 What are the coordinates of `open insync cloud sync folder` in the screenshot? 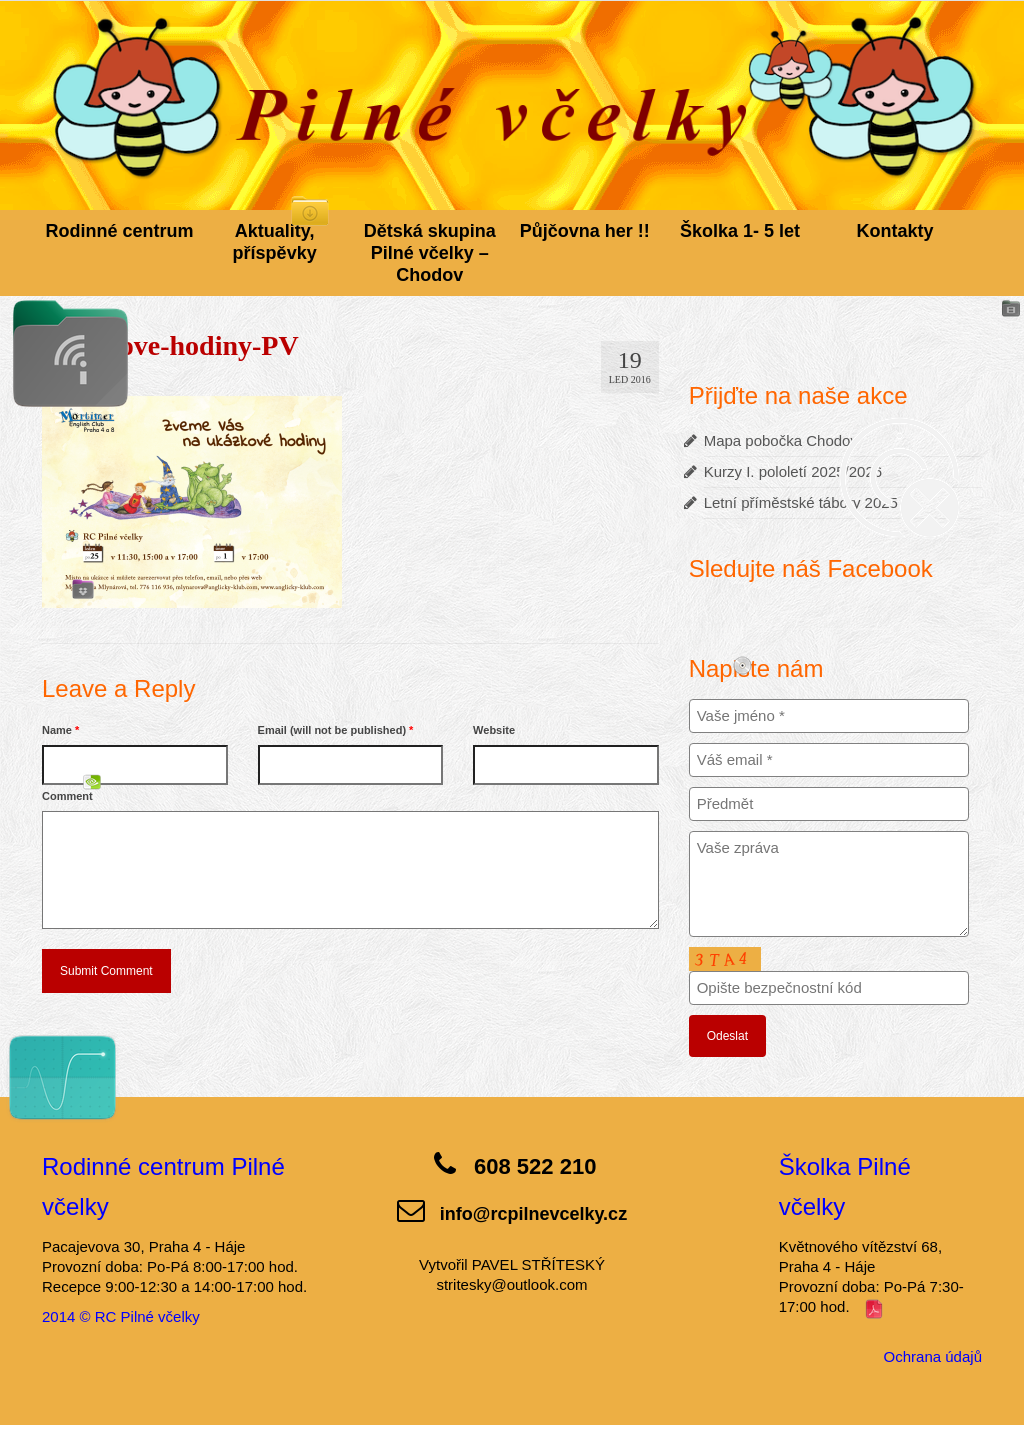 It's located at (70, 353).